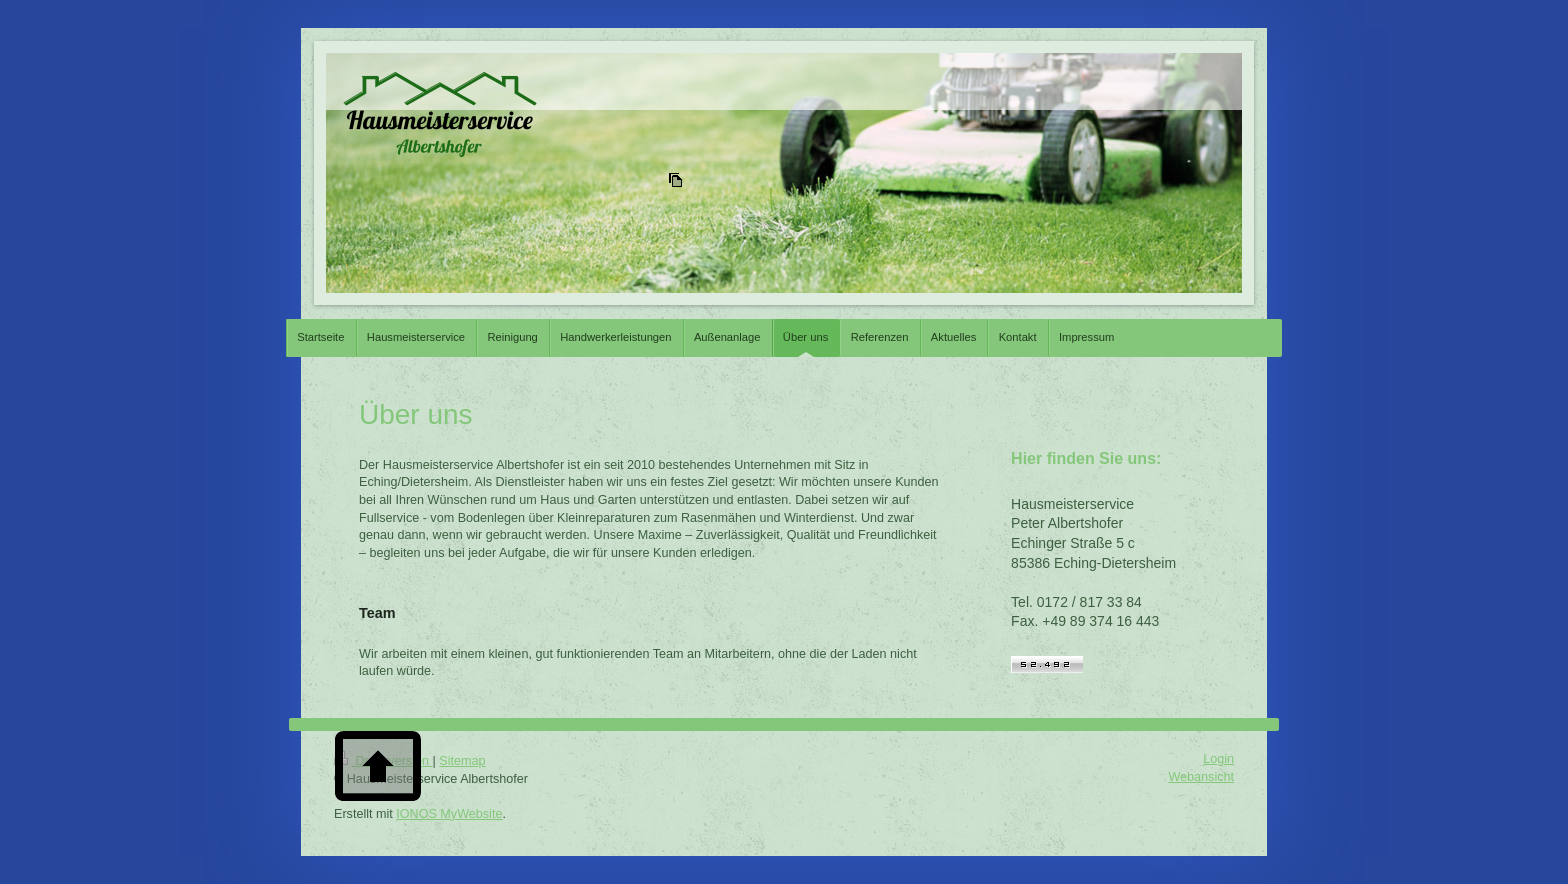 Image resolution: width=1568 pixels, height=884 pixels. I want to click on copy file to clipboard, so click(676, 180).